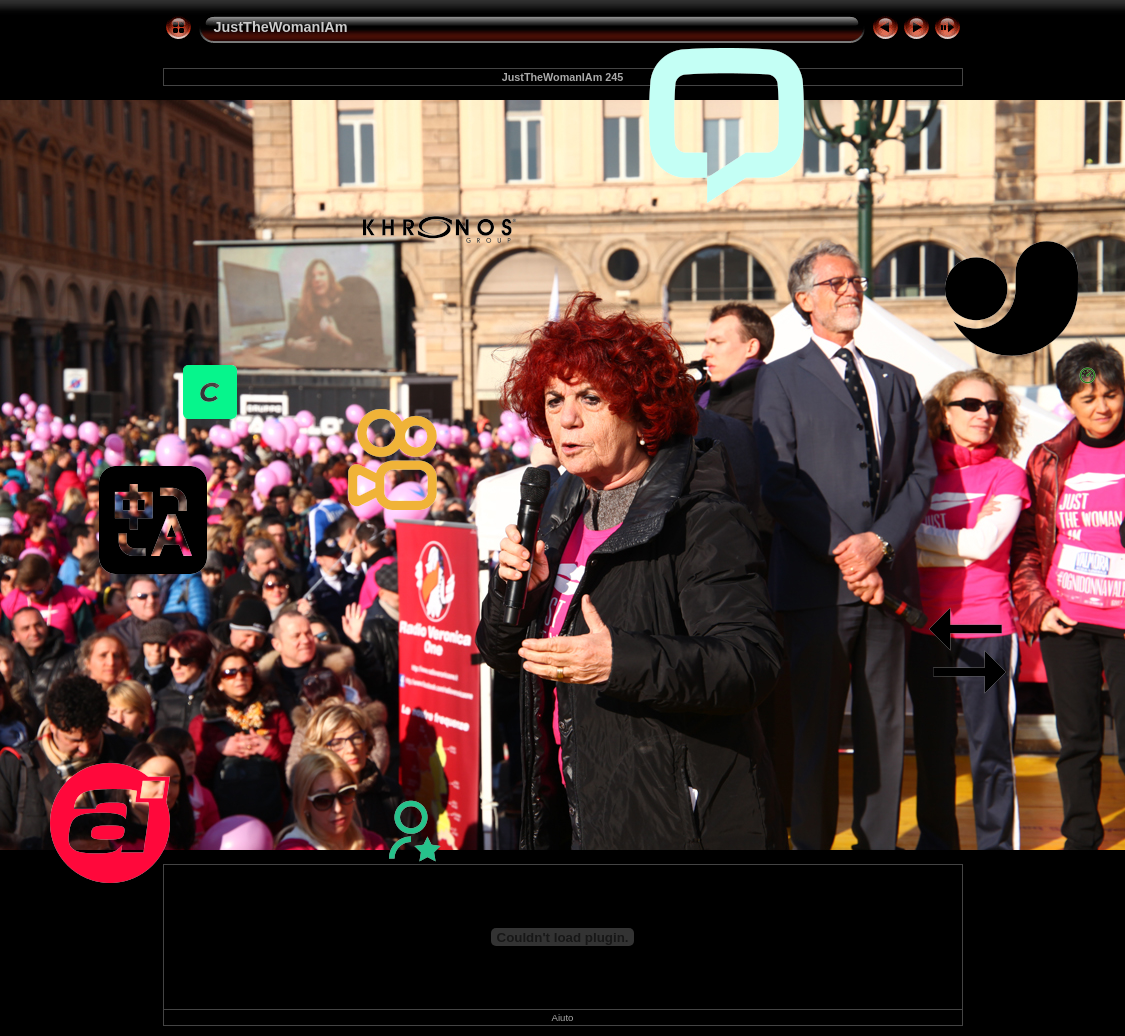 This screenshot has width=1125, height=1036. What do you see at coordinates (967, 650) in the screenshot?
I see `switch or swap between two items` at bounding box center [967, 650].